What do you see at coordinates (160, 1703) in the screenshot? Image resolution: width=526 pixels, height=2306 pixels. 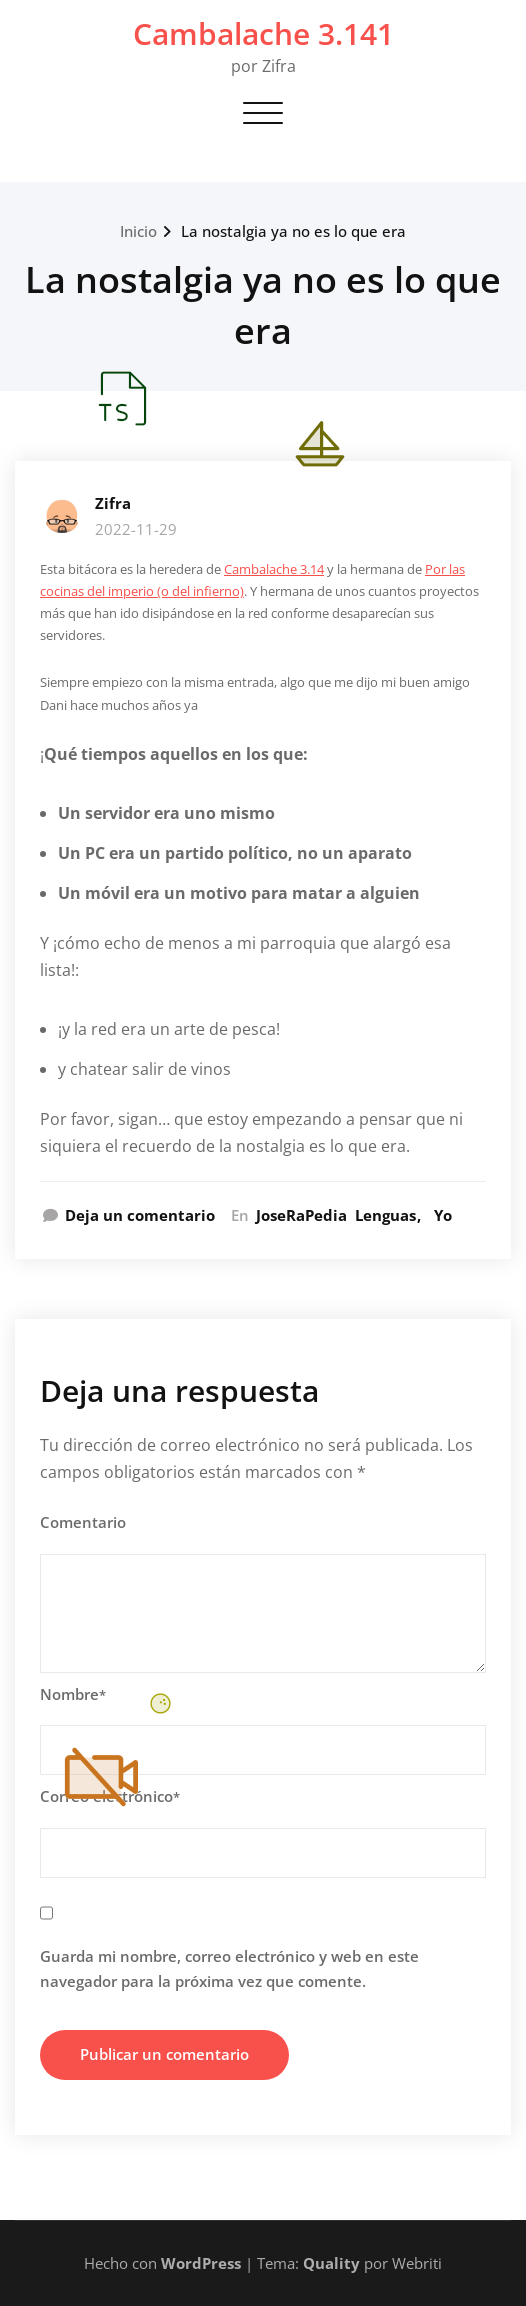 I see `access bowling or sports games` at bounding box center [160, 1703].